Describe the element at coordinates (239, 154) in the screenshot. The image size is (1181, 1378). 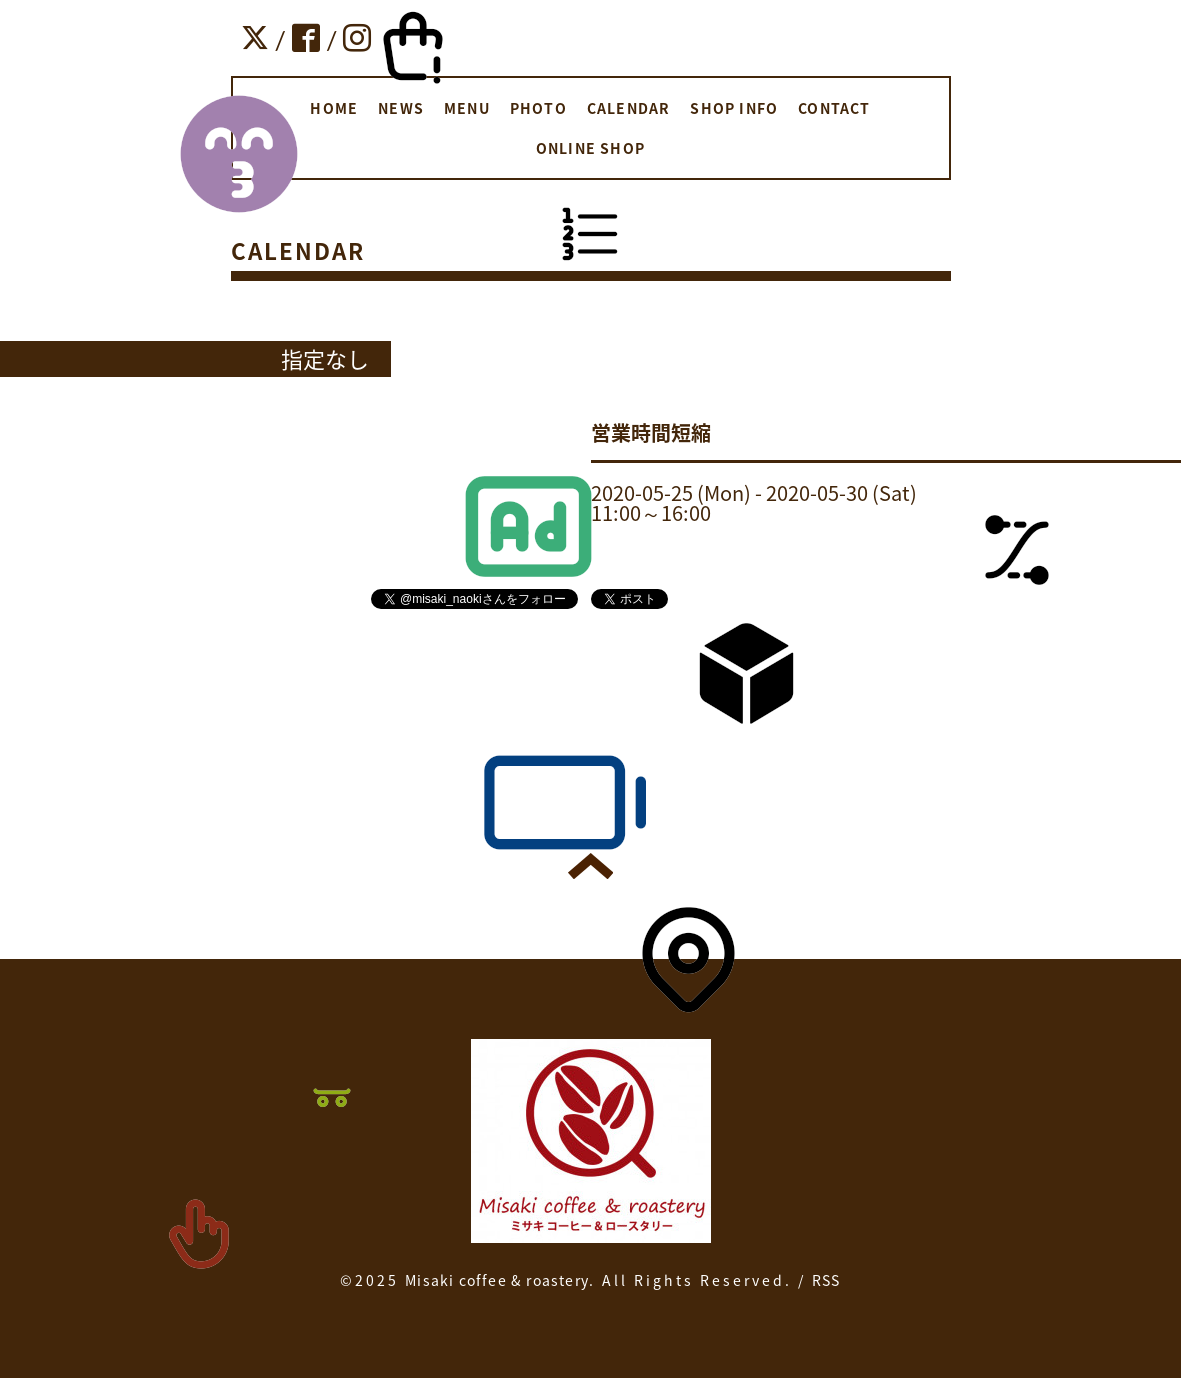
I see `send a kiss or blowing kiss emoji reaction` at that location.